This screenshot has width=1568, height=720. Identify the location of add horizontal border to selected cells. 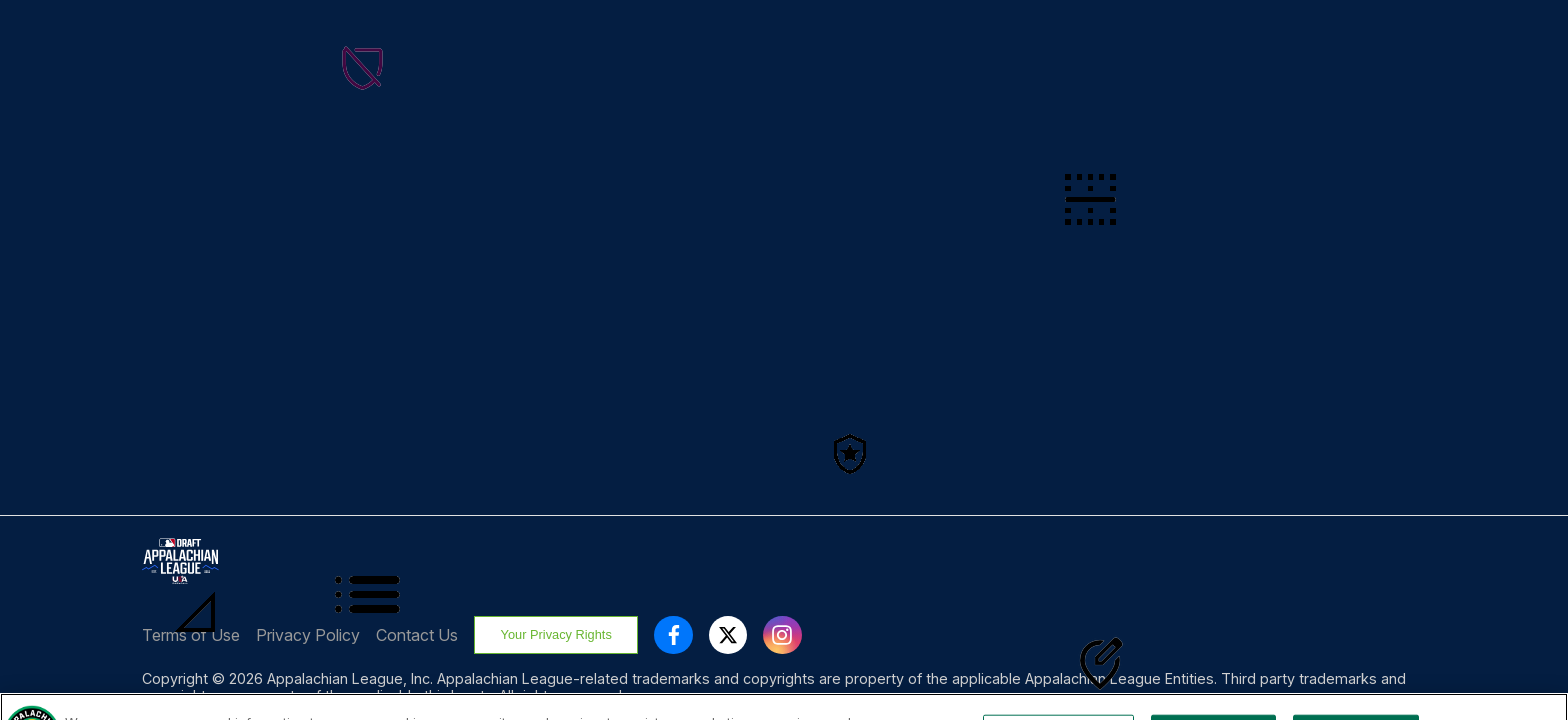
(1090, 199).